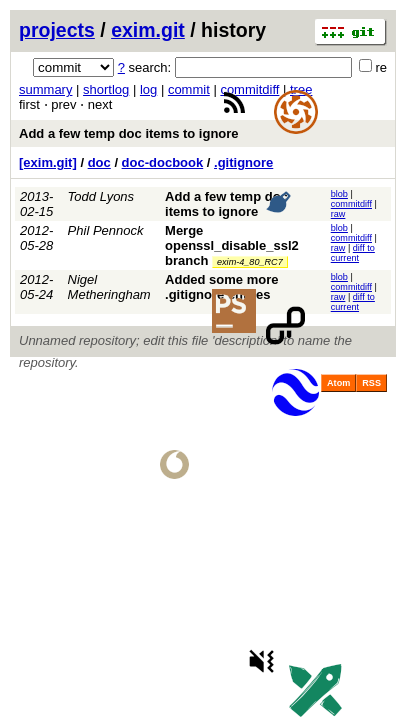 This screenshot has width=406, height=720. Describe the element at coordinates (295, 392) in the screenshot. I see `open Google Earth app` at that location.